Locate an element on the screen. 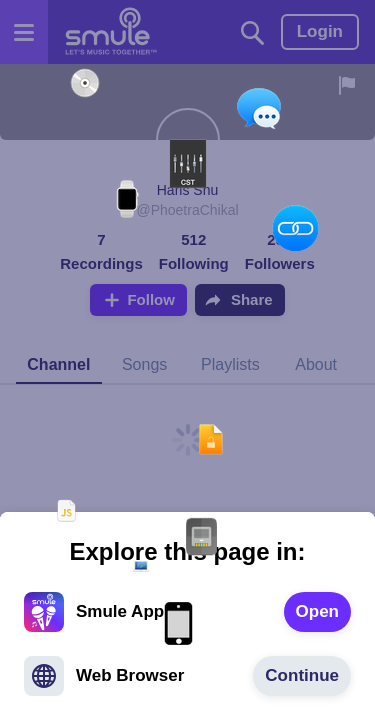 The height and width of the screenshot is (720, 375). open audio mixing or equalizer settings is located at coordinates (188, 165).